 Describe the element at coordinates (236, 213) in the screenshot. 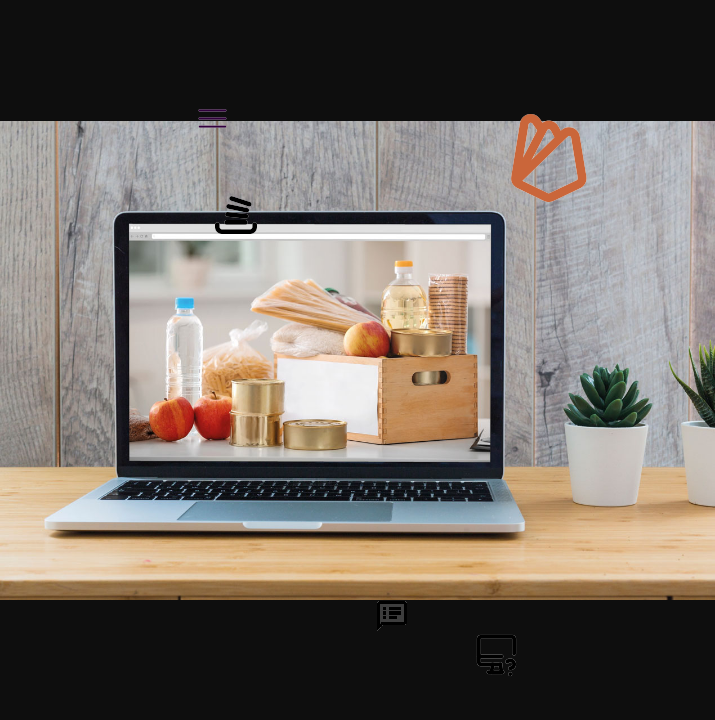

I see `visit stack overflow for developer support` at that location.